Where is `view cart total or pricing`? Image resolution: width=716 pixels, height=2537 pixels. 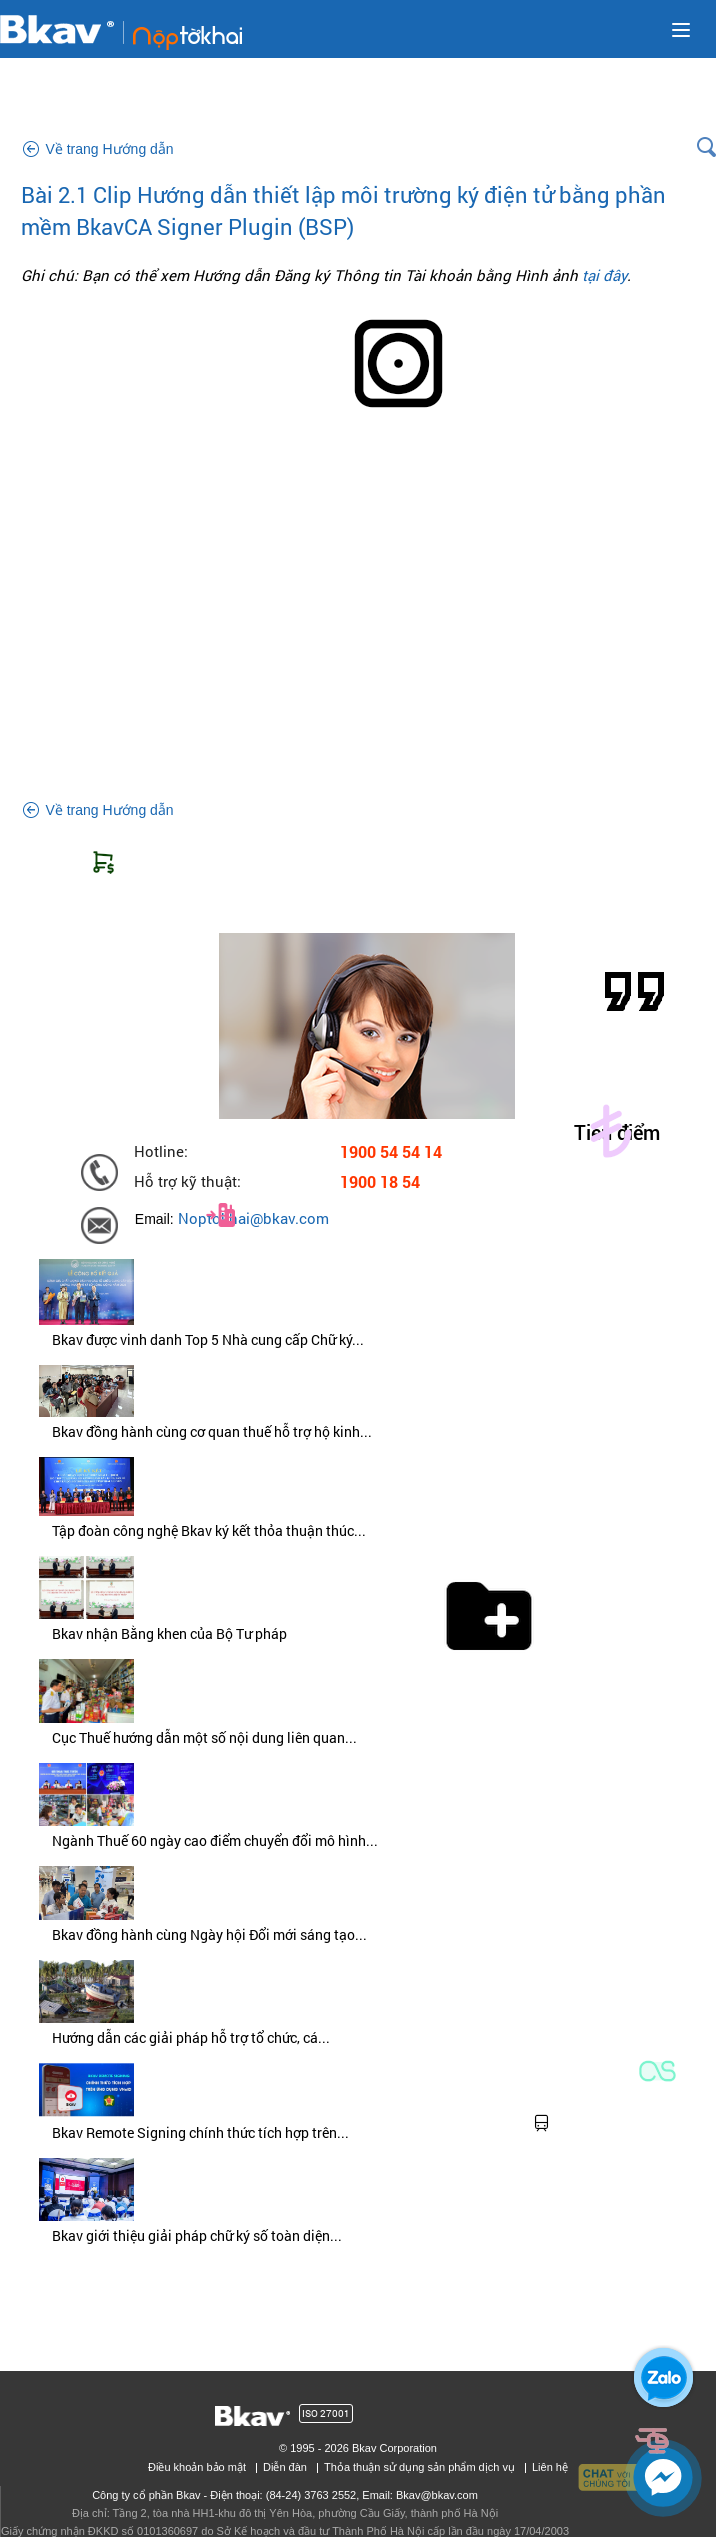
view cart total or pricing is located at coordinates (103, 862).